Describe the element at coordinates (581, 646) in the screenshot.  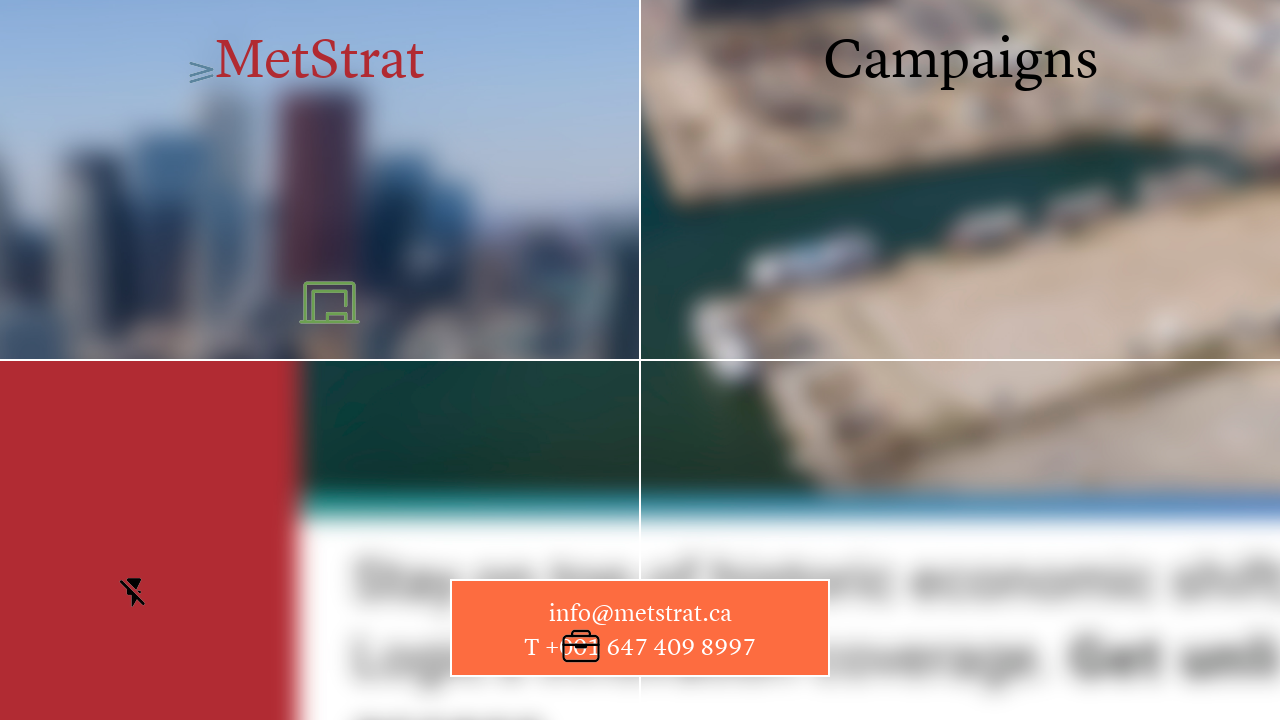
I see `access work or business-related content` at that location.